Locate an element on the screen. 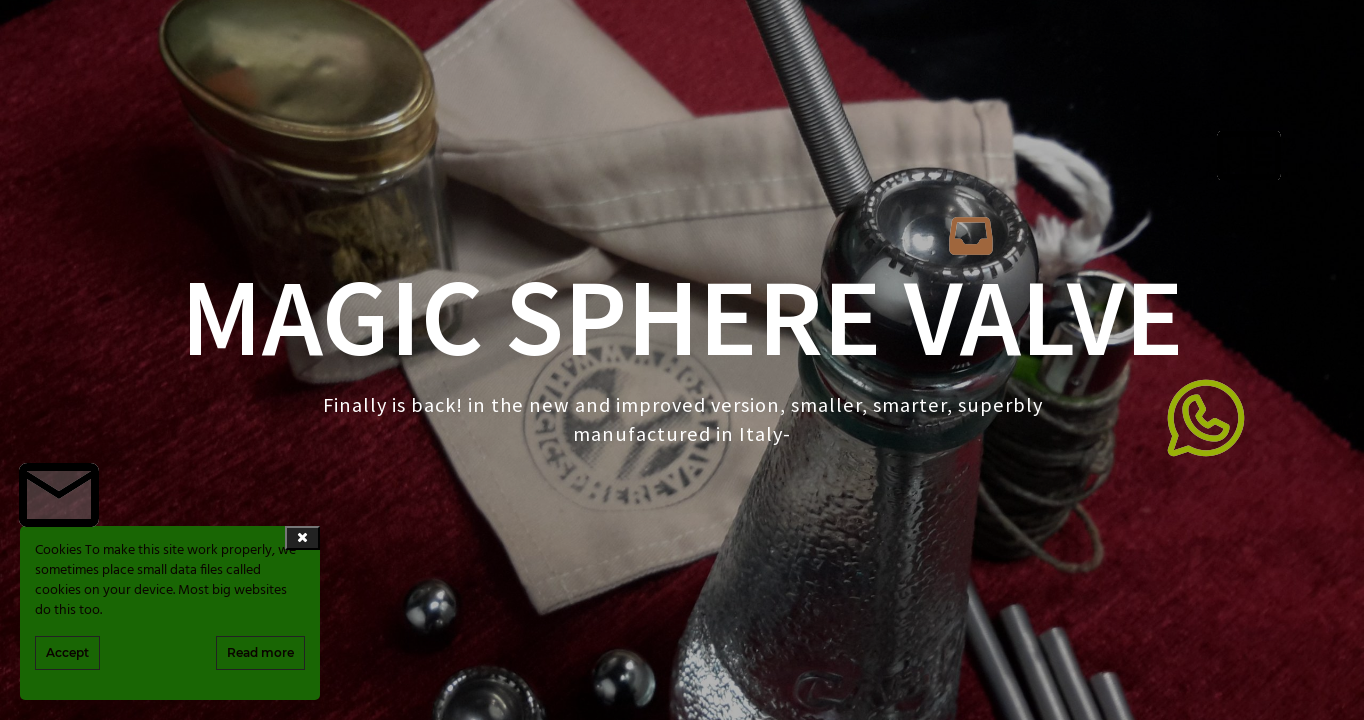 This screenshot has height=720, width=1364. access your email inbox is located at coordinates (59, 495).